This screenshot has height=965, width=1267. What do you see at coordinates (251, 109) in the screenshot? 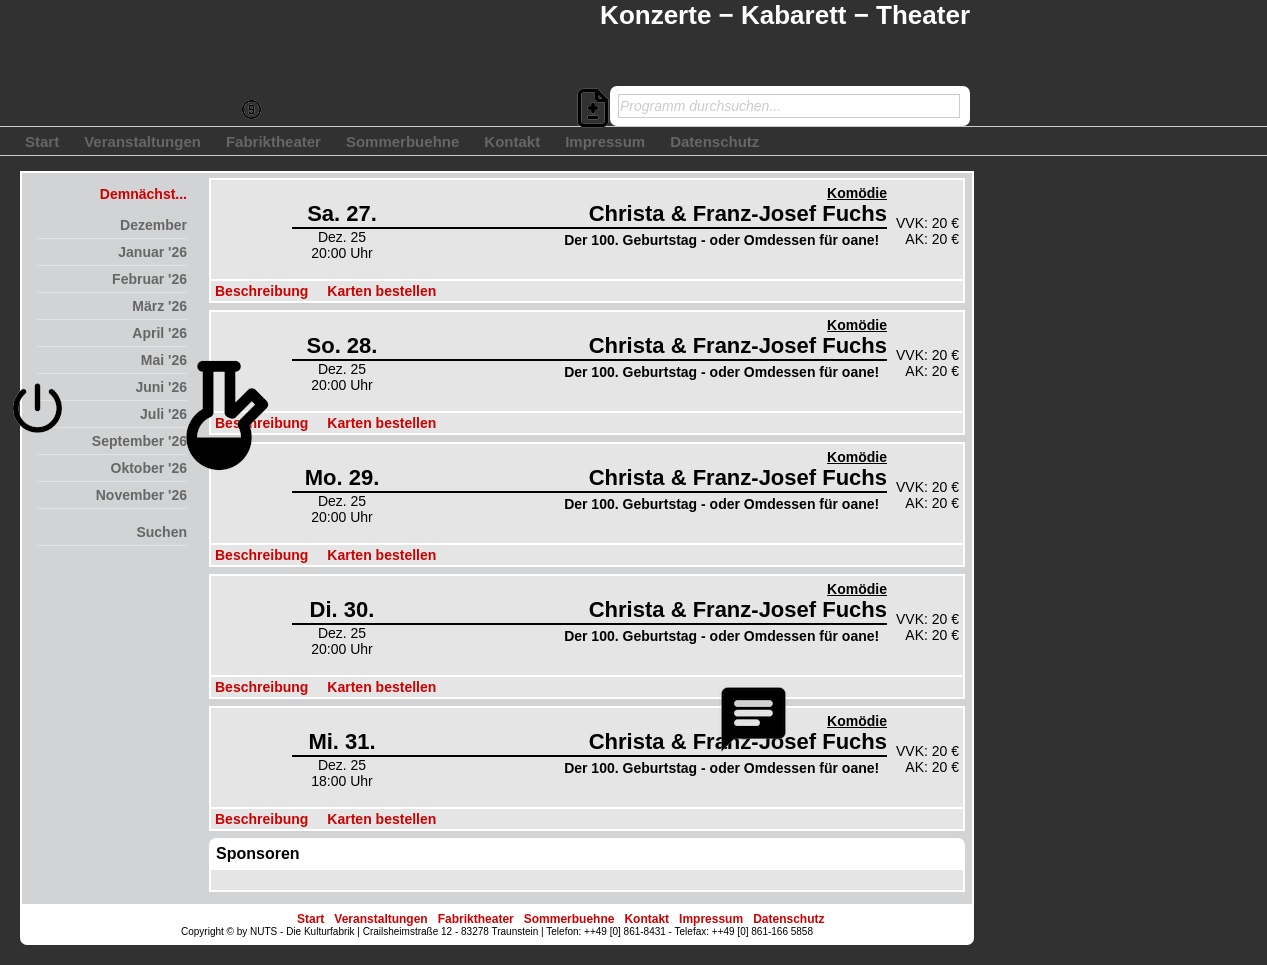
I see `indicates item number 9 in a numbered list or sequence` at bounding box center [251, 109].